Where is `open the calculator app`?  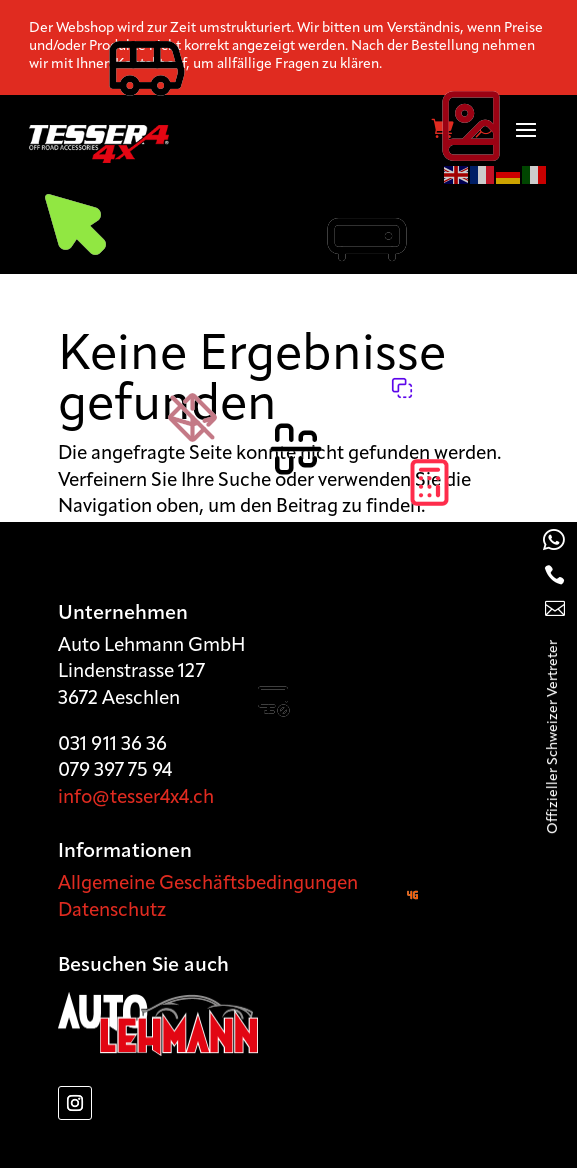 open the calculator app is located at coordinates (429, 482).